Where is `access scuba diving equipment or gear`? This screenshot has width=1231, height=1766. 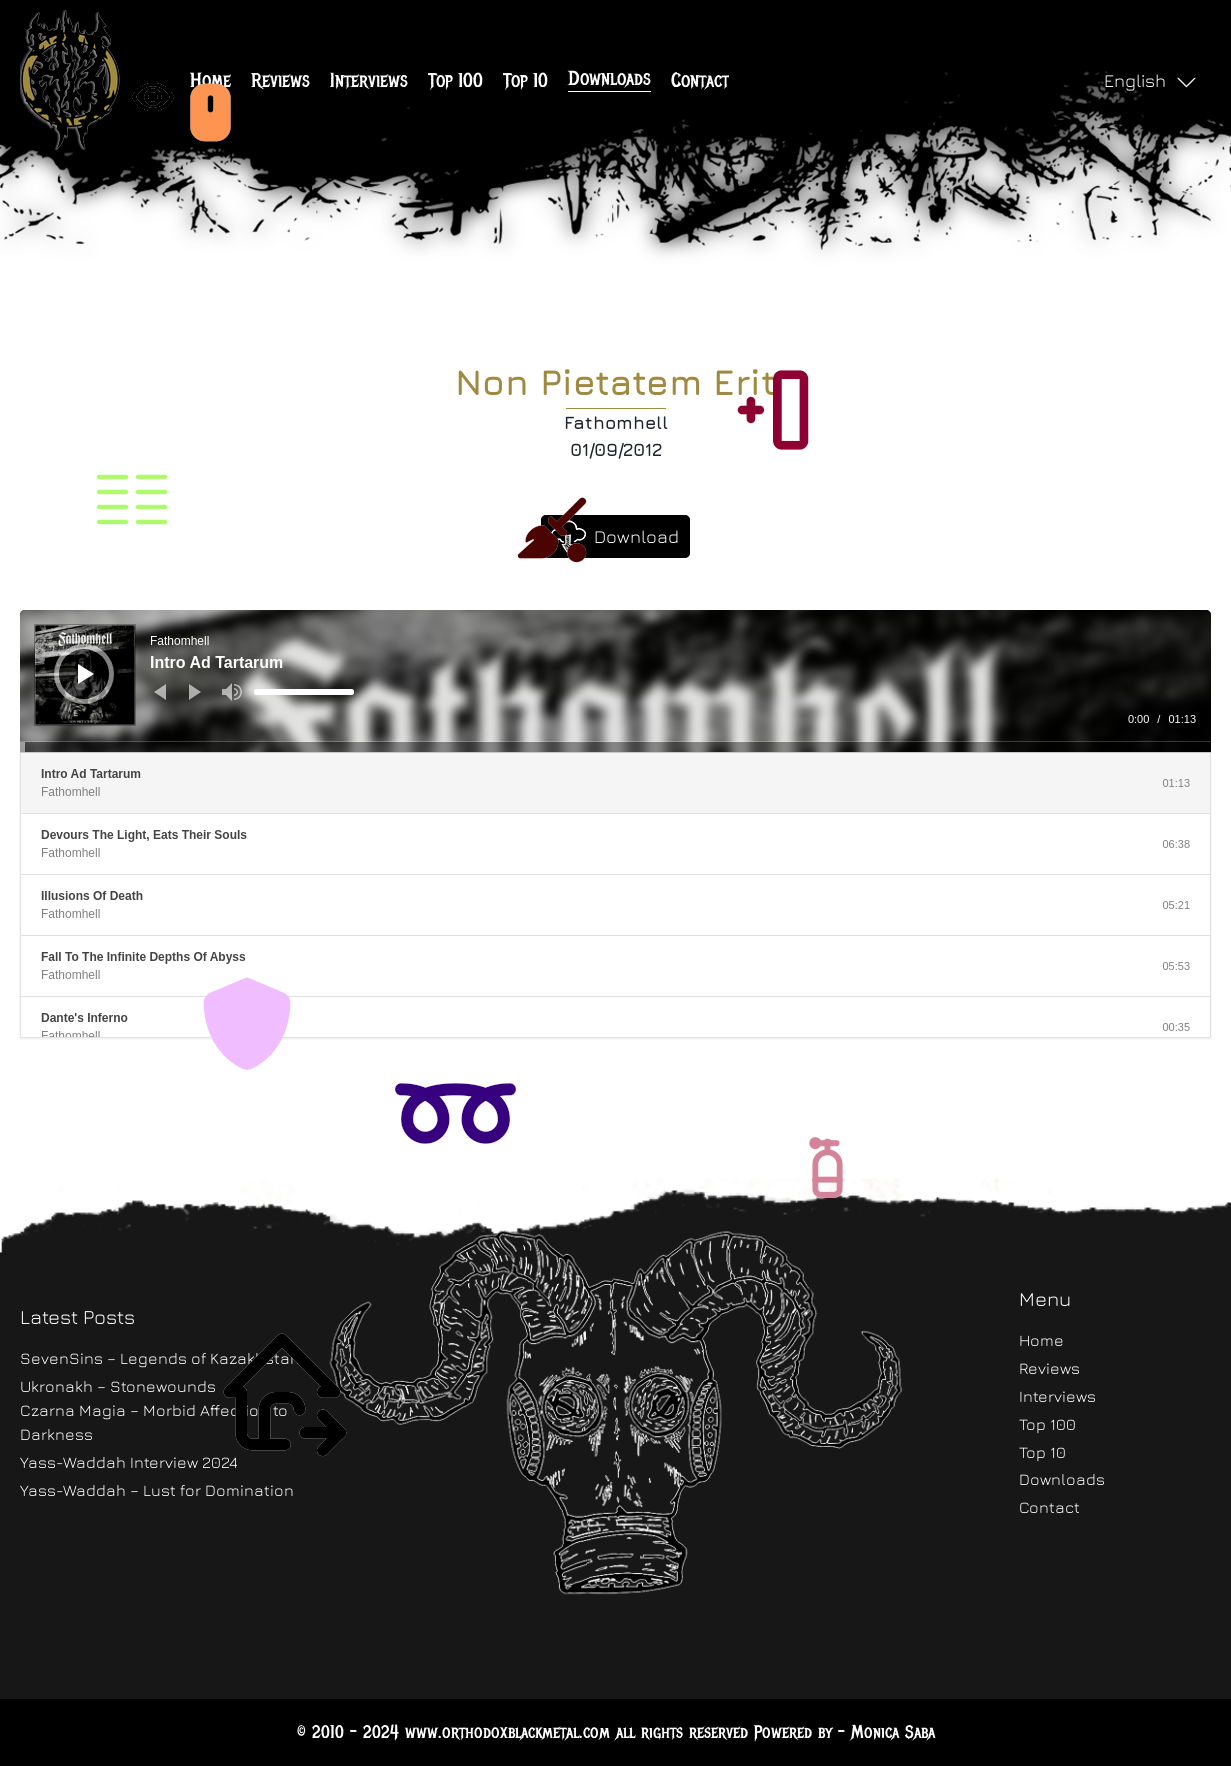 access scuba diving equipment or gear is located at coordinates (827, 1167).